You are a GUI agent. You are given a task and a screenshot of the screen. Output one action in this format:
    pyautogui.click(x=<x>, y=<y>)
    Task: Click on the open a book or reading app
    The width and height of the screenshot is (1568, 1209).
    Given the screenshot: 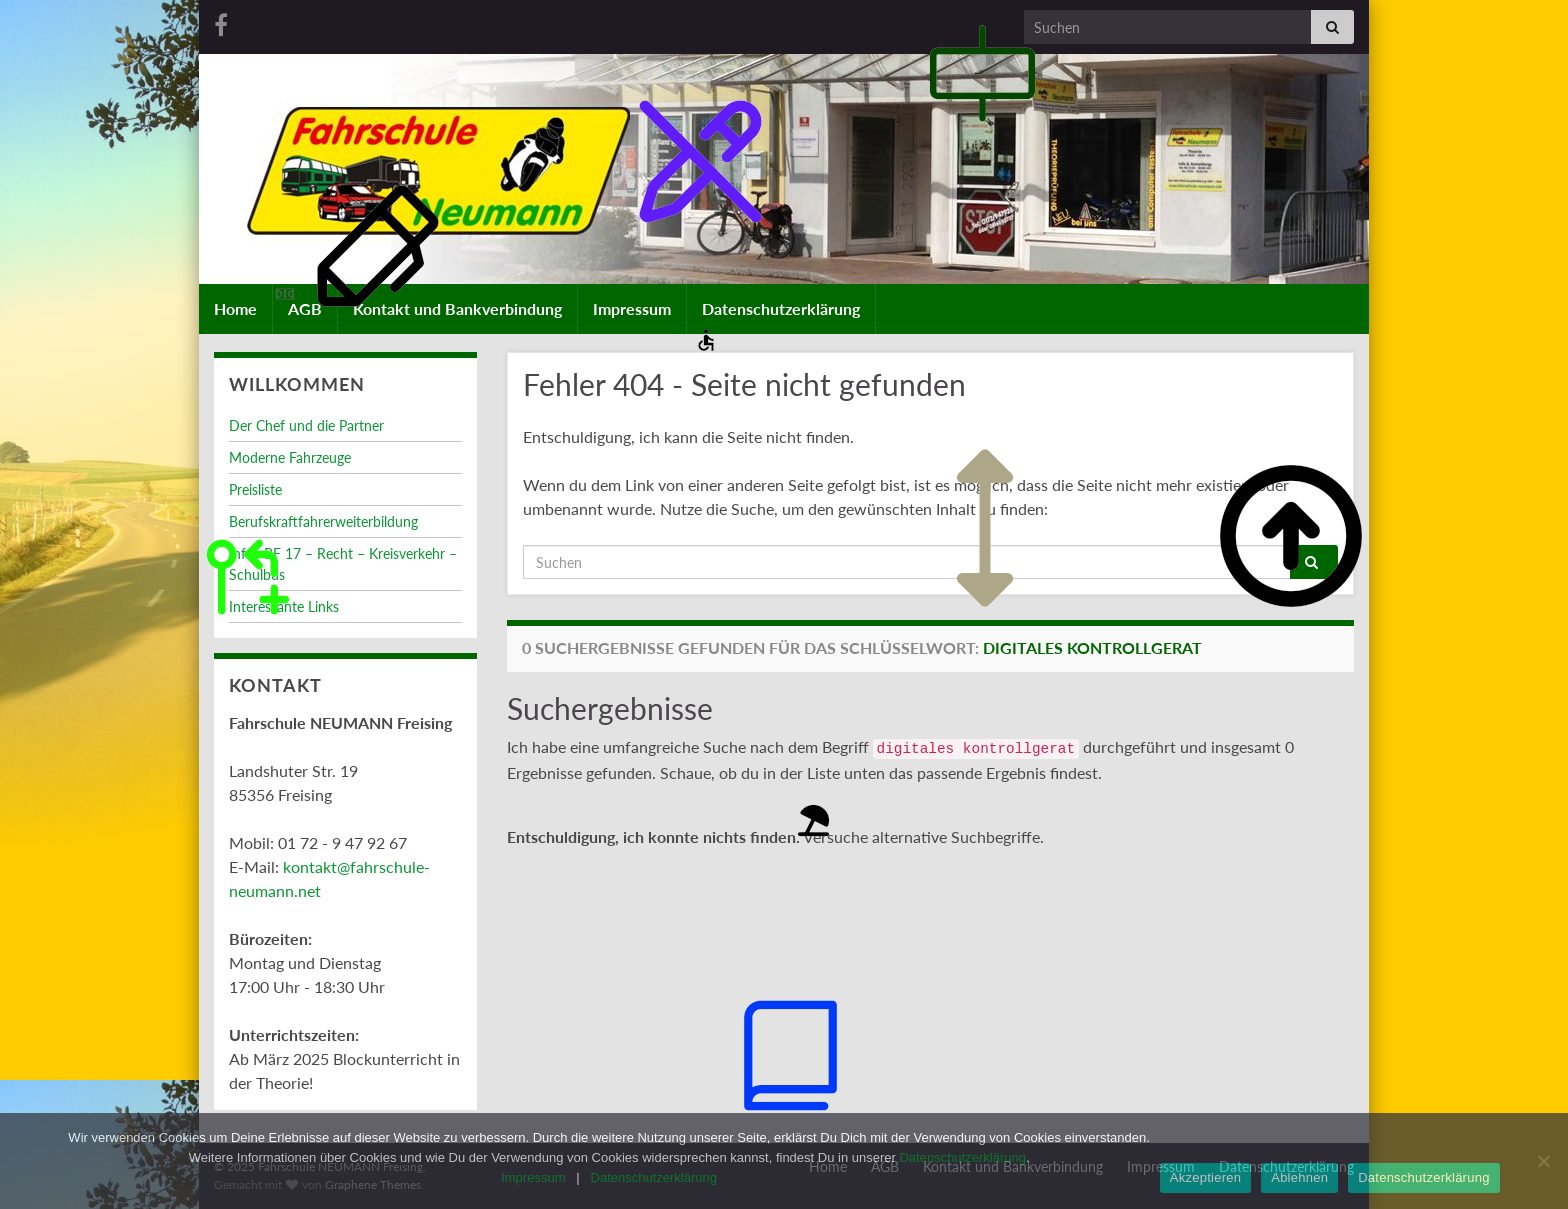 What is the action you would take?
    pyautogui.click(x=790, y=1055)
    